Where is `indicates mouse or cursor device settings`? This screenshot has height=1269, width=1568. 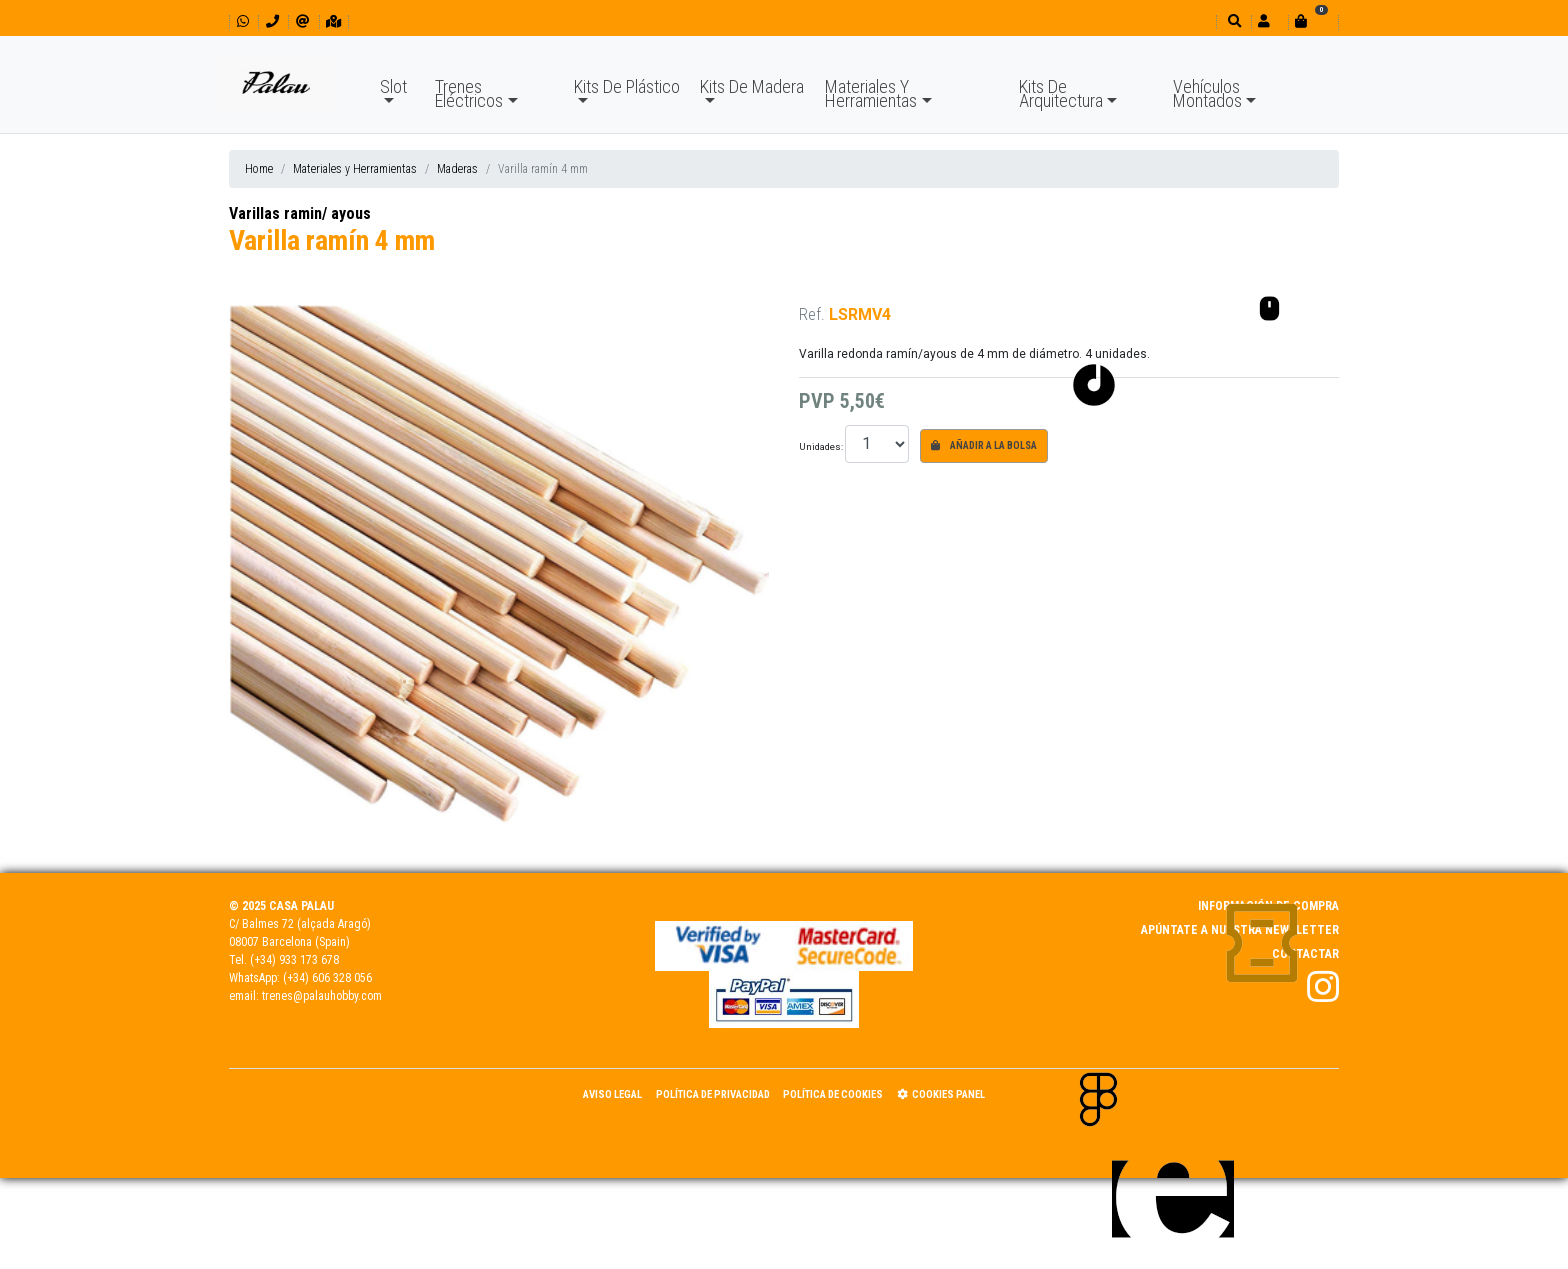 indicates mouse or cursor device settings is located at coordinates (1269, 308).